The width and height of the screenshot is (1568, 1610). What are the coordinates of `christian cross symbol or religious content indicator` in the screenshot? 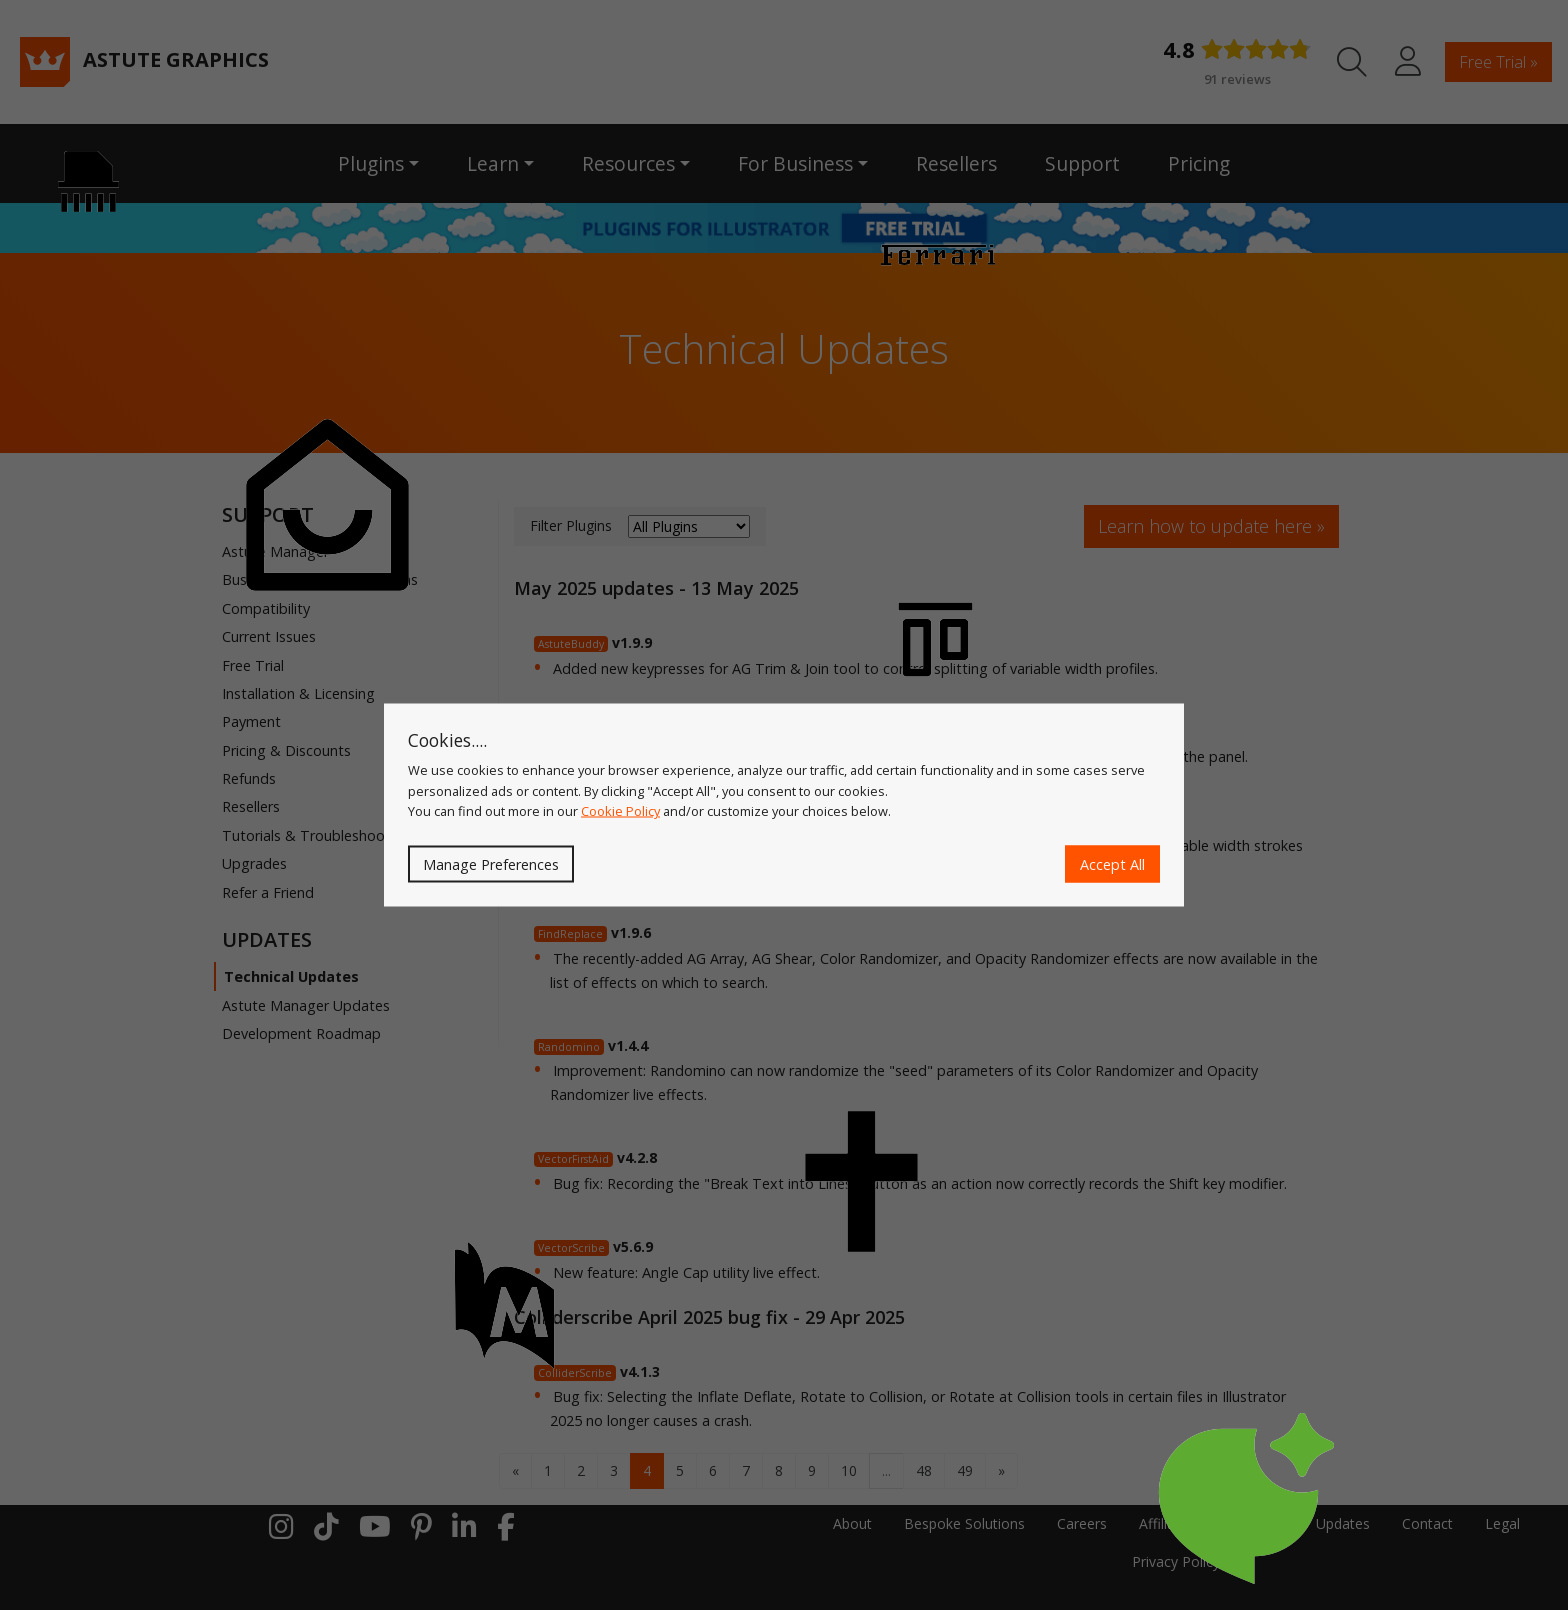 It's located at (861, 1181).